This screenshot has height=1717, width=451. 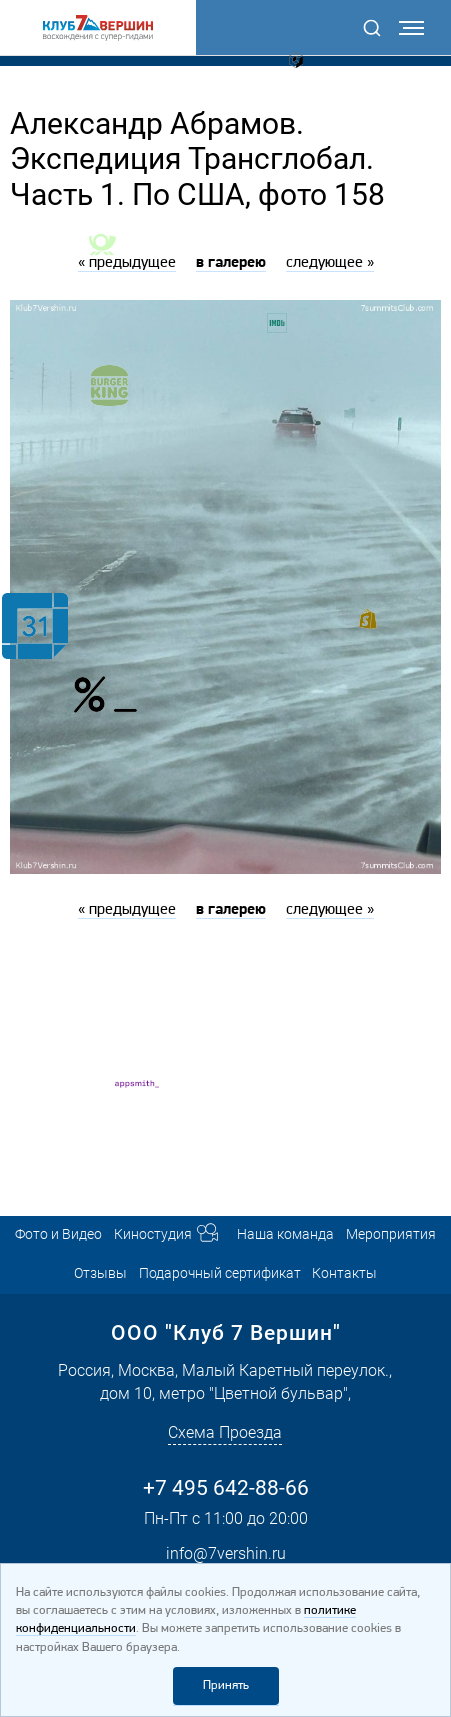 What do you see at coordinates (102, 244) in the screenshot?
I see `Deutsche Post company logo` at bounding box center [102, 244].